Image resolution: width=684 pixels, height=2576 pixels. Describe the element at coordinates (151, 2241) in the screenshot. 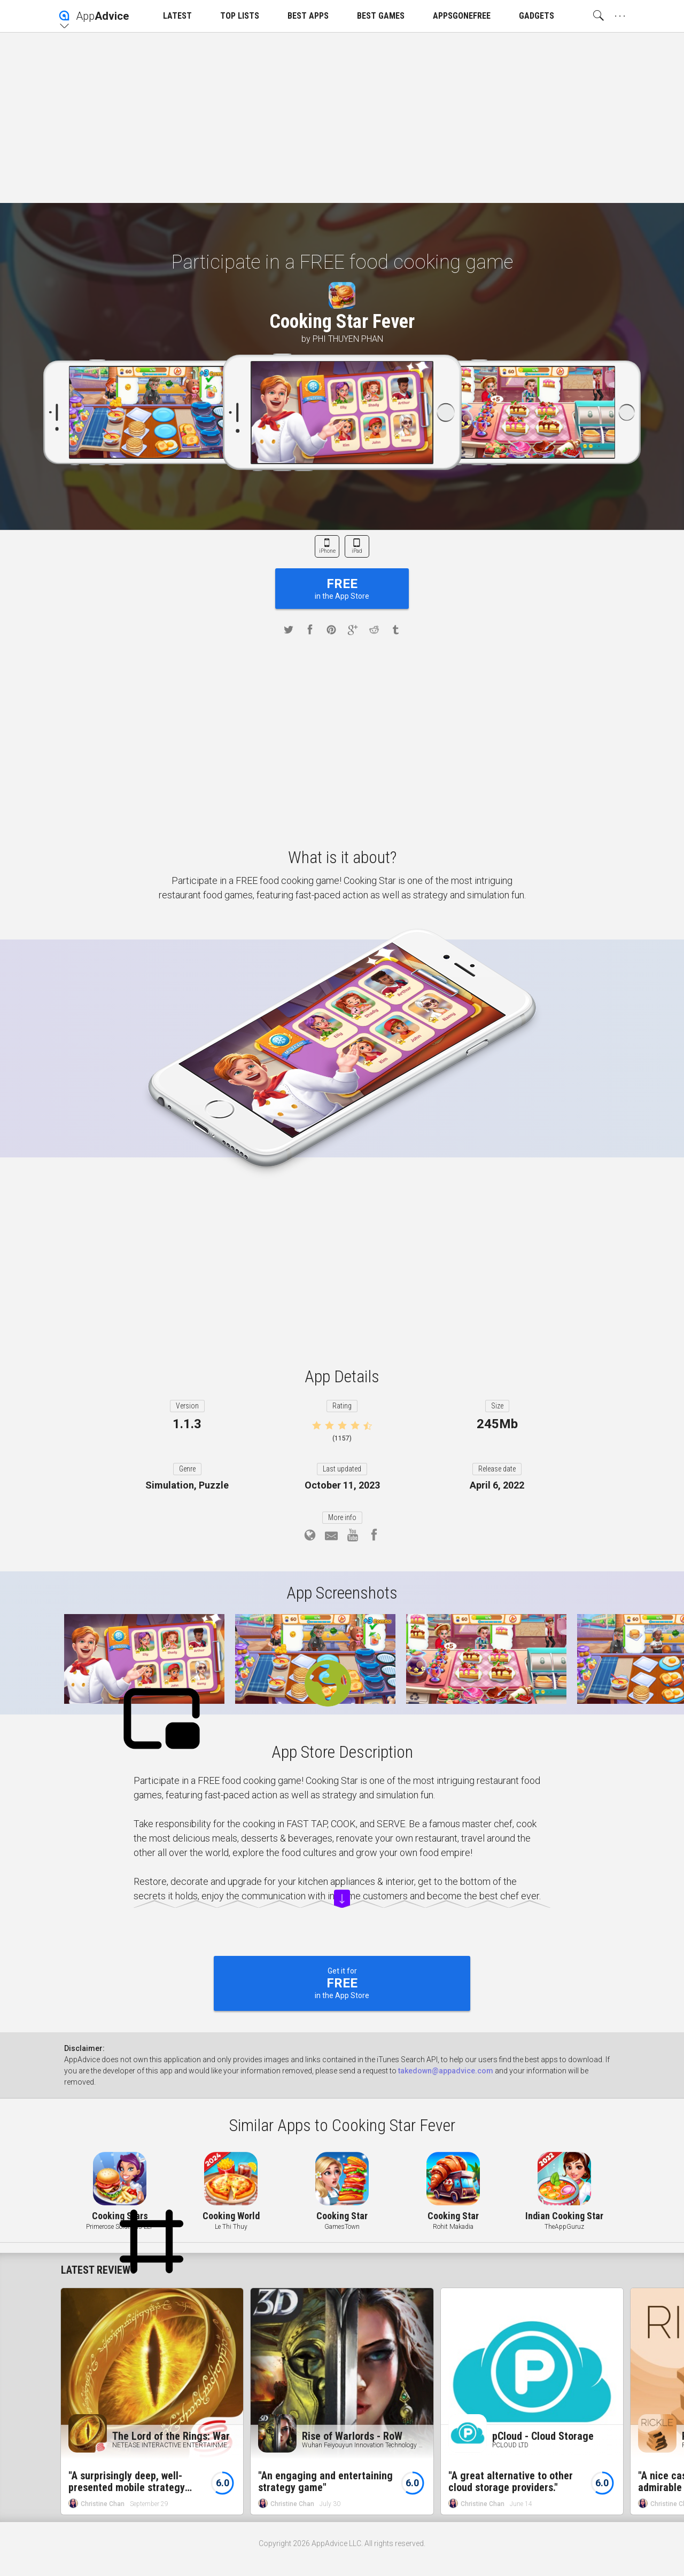

I see `access frame or artboard settings` at that location.